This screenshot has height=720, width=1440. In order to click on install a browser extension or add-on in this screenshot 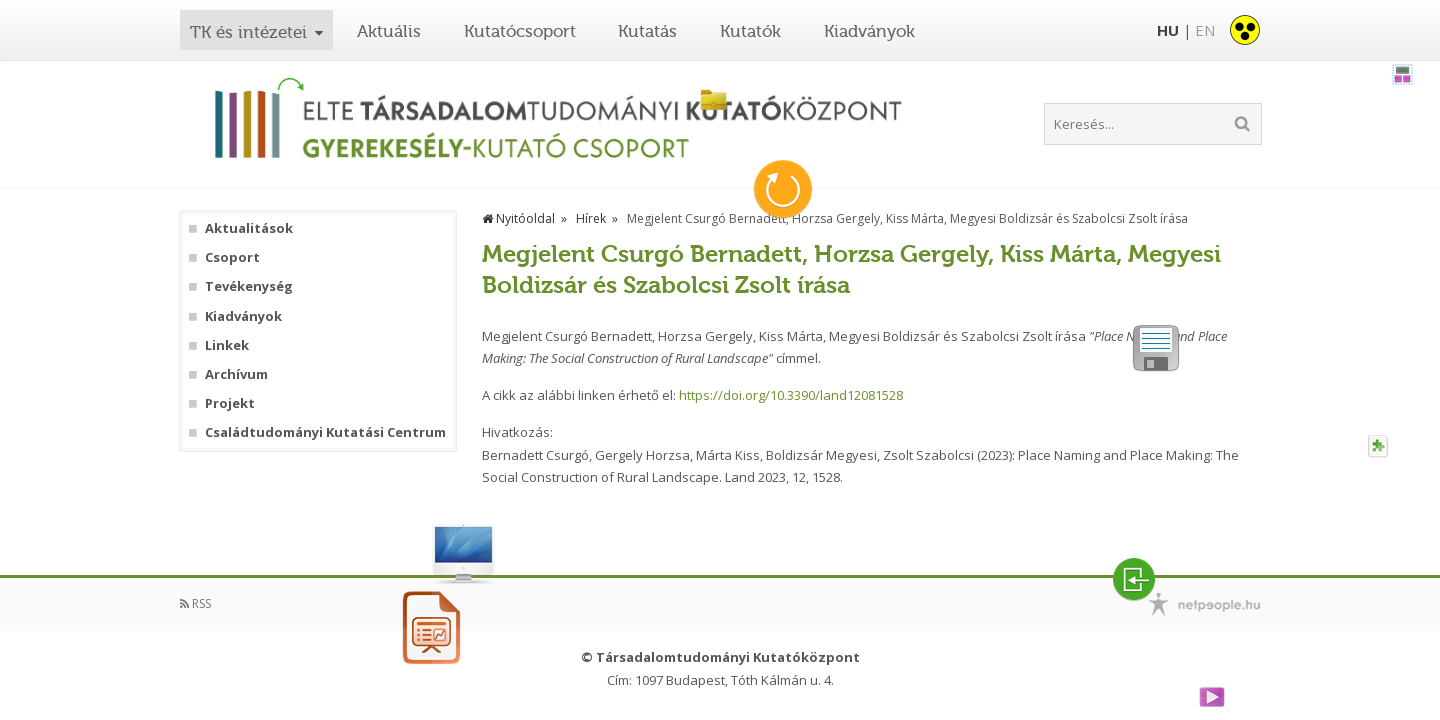, I will do `click(1378, 446)`.